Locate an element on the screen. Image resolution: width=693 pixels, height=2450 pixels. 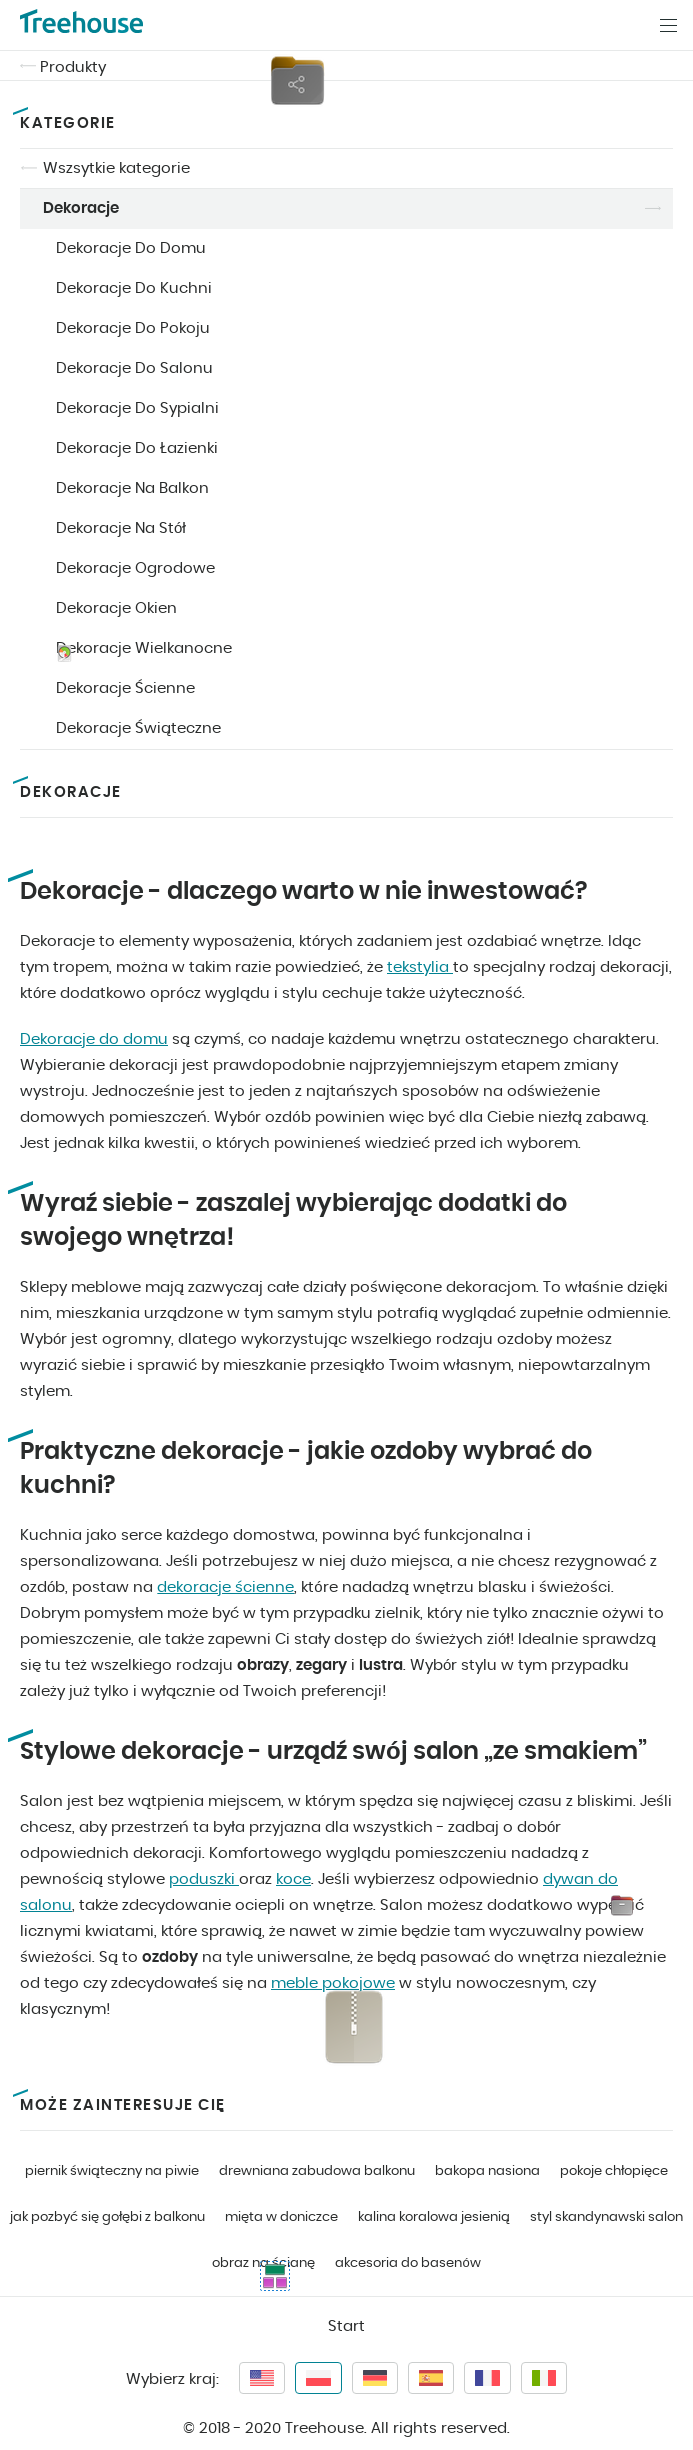
open file roller to extract or compress archives is located at coordinates (354, 2027).